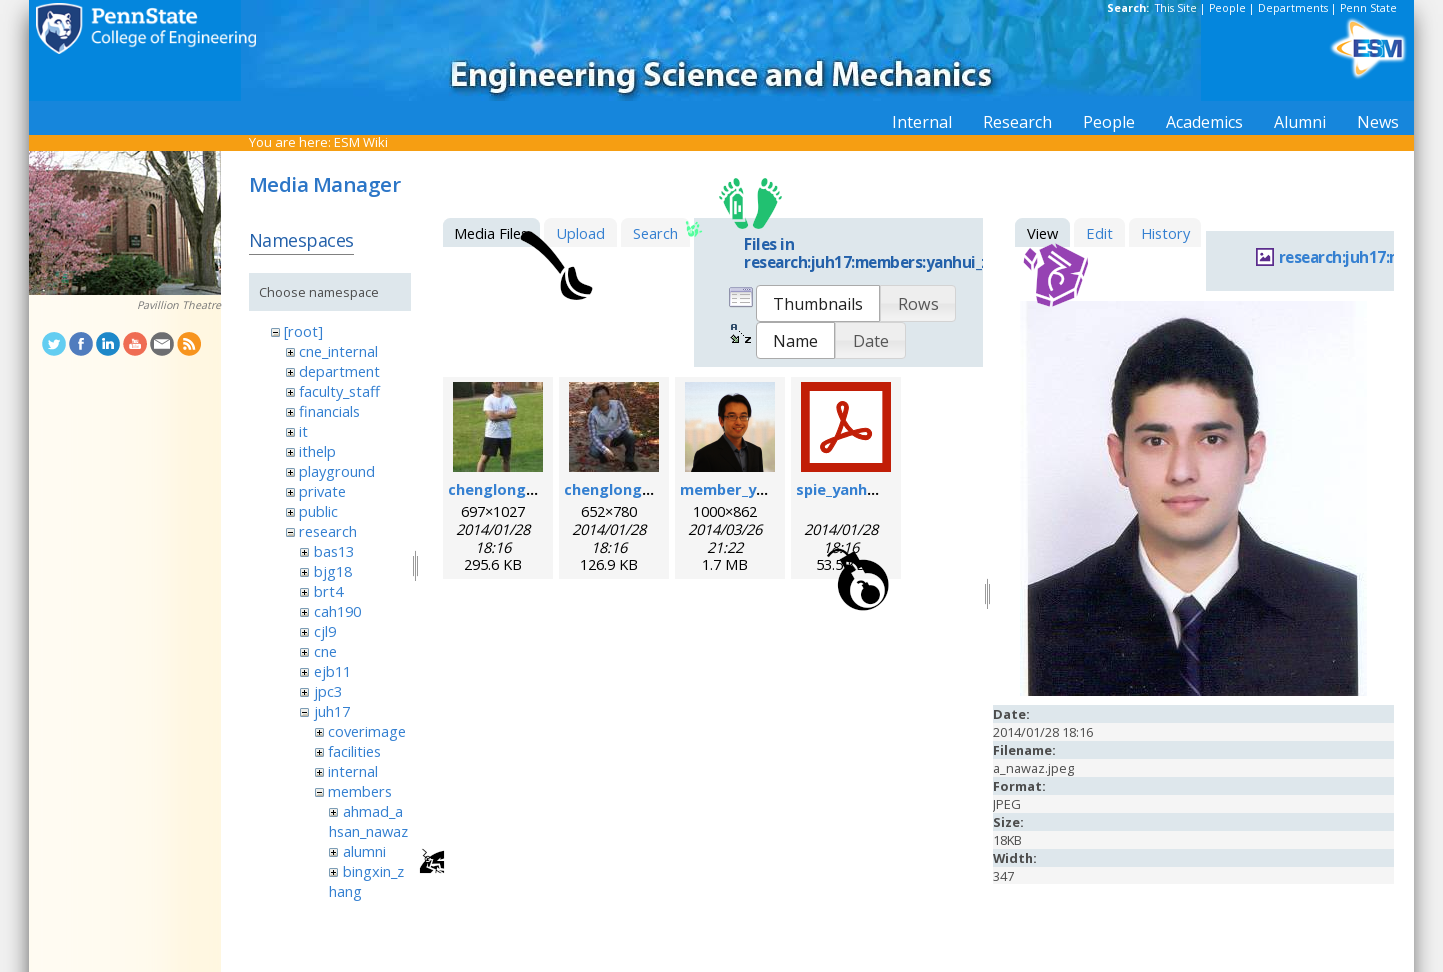 The height and width of the screenshot is (972, 1443). What do you see at coordinates (1056, 275) in the screenshot?
I see `indicates a corrupted or damaged file` at bounding box center [1056, 275].